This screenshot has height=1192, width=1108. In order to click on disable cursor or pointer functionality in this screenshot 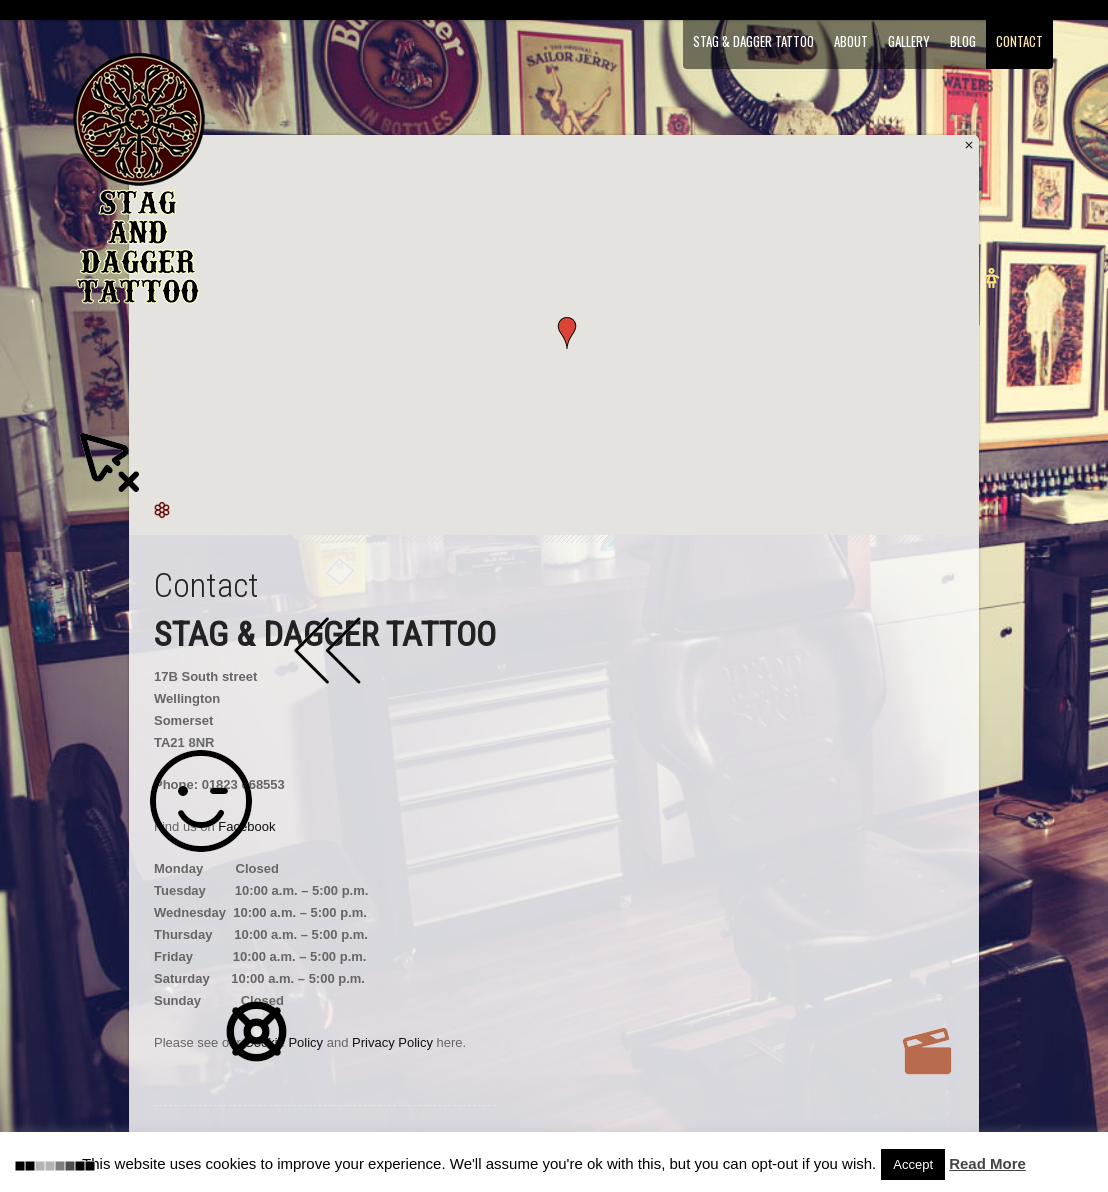, I will do `click(106, 459)`.